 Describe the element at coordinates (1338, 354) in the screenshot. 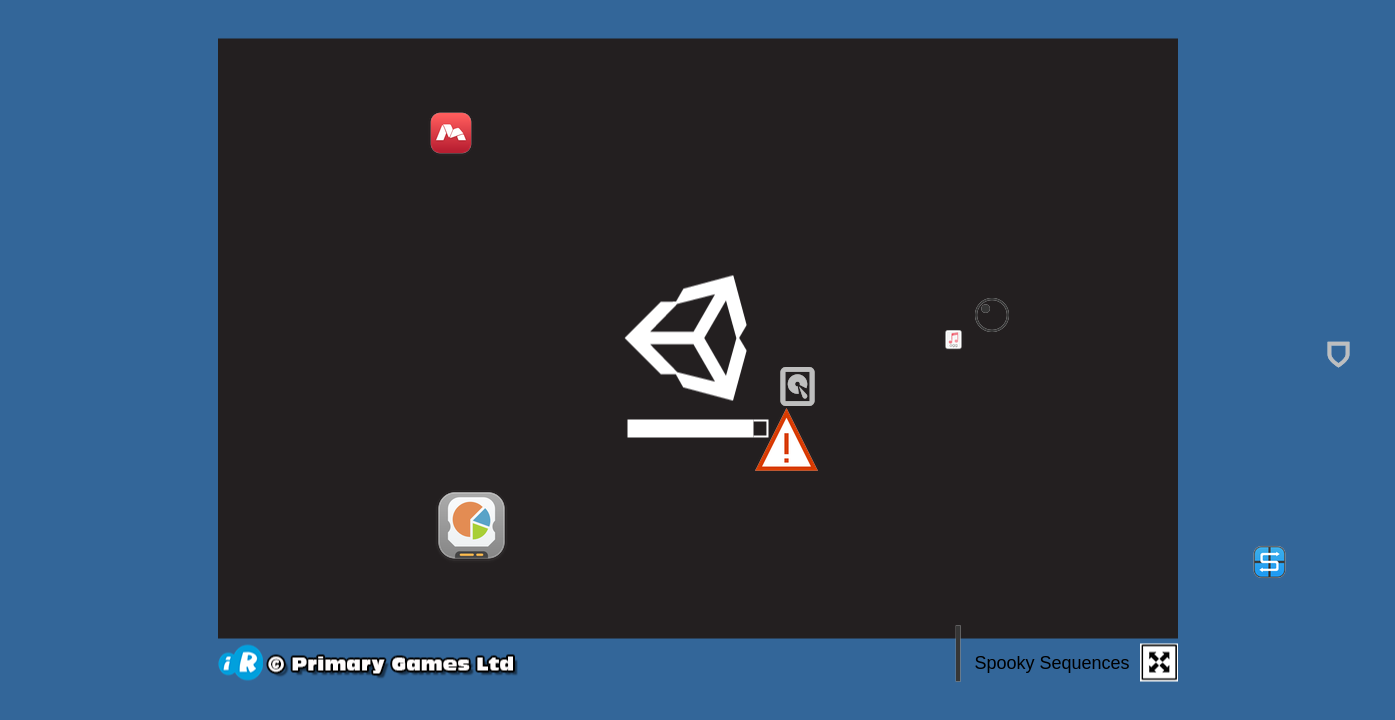

I see `indicates low security status` at that location.